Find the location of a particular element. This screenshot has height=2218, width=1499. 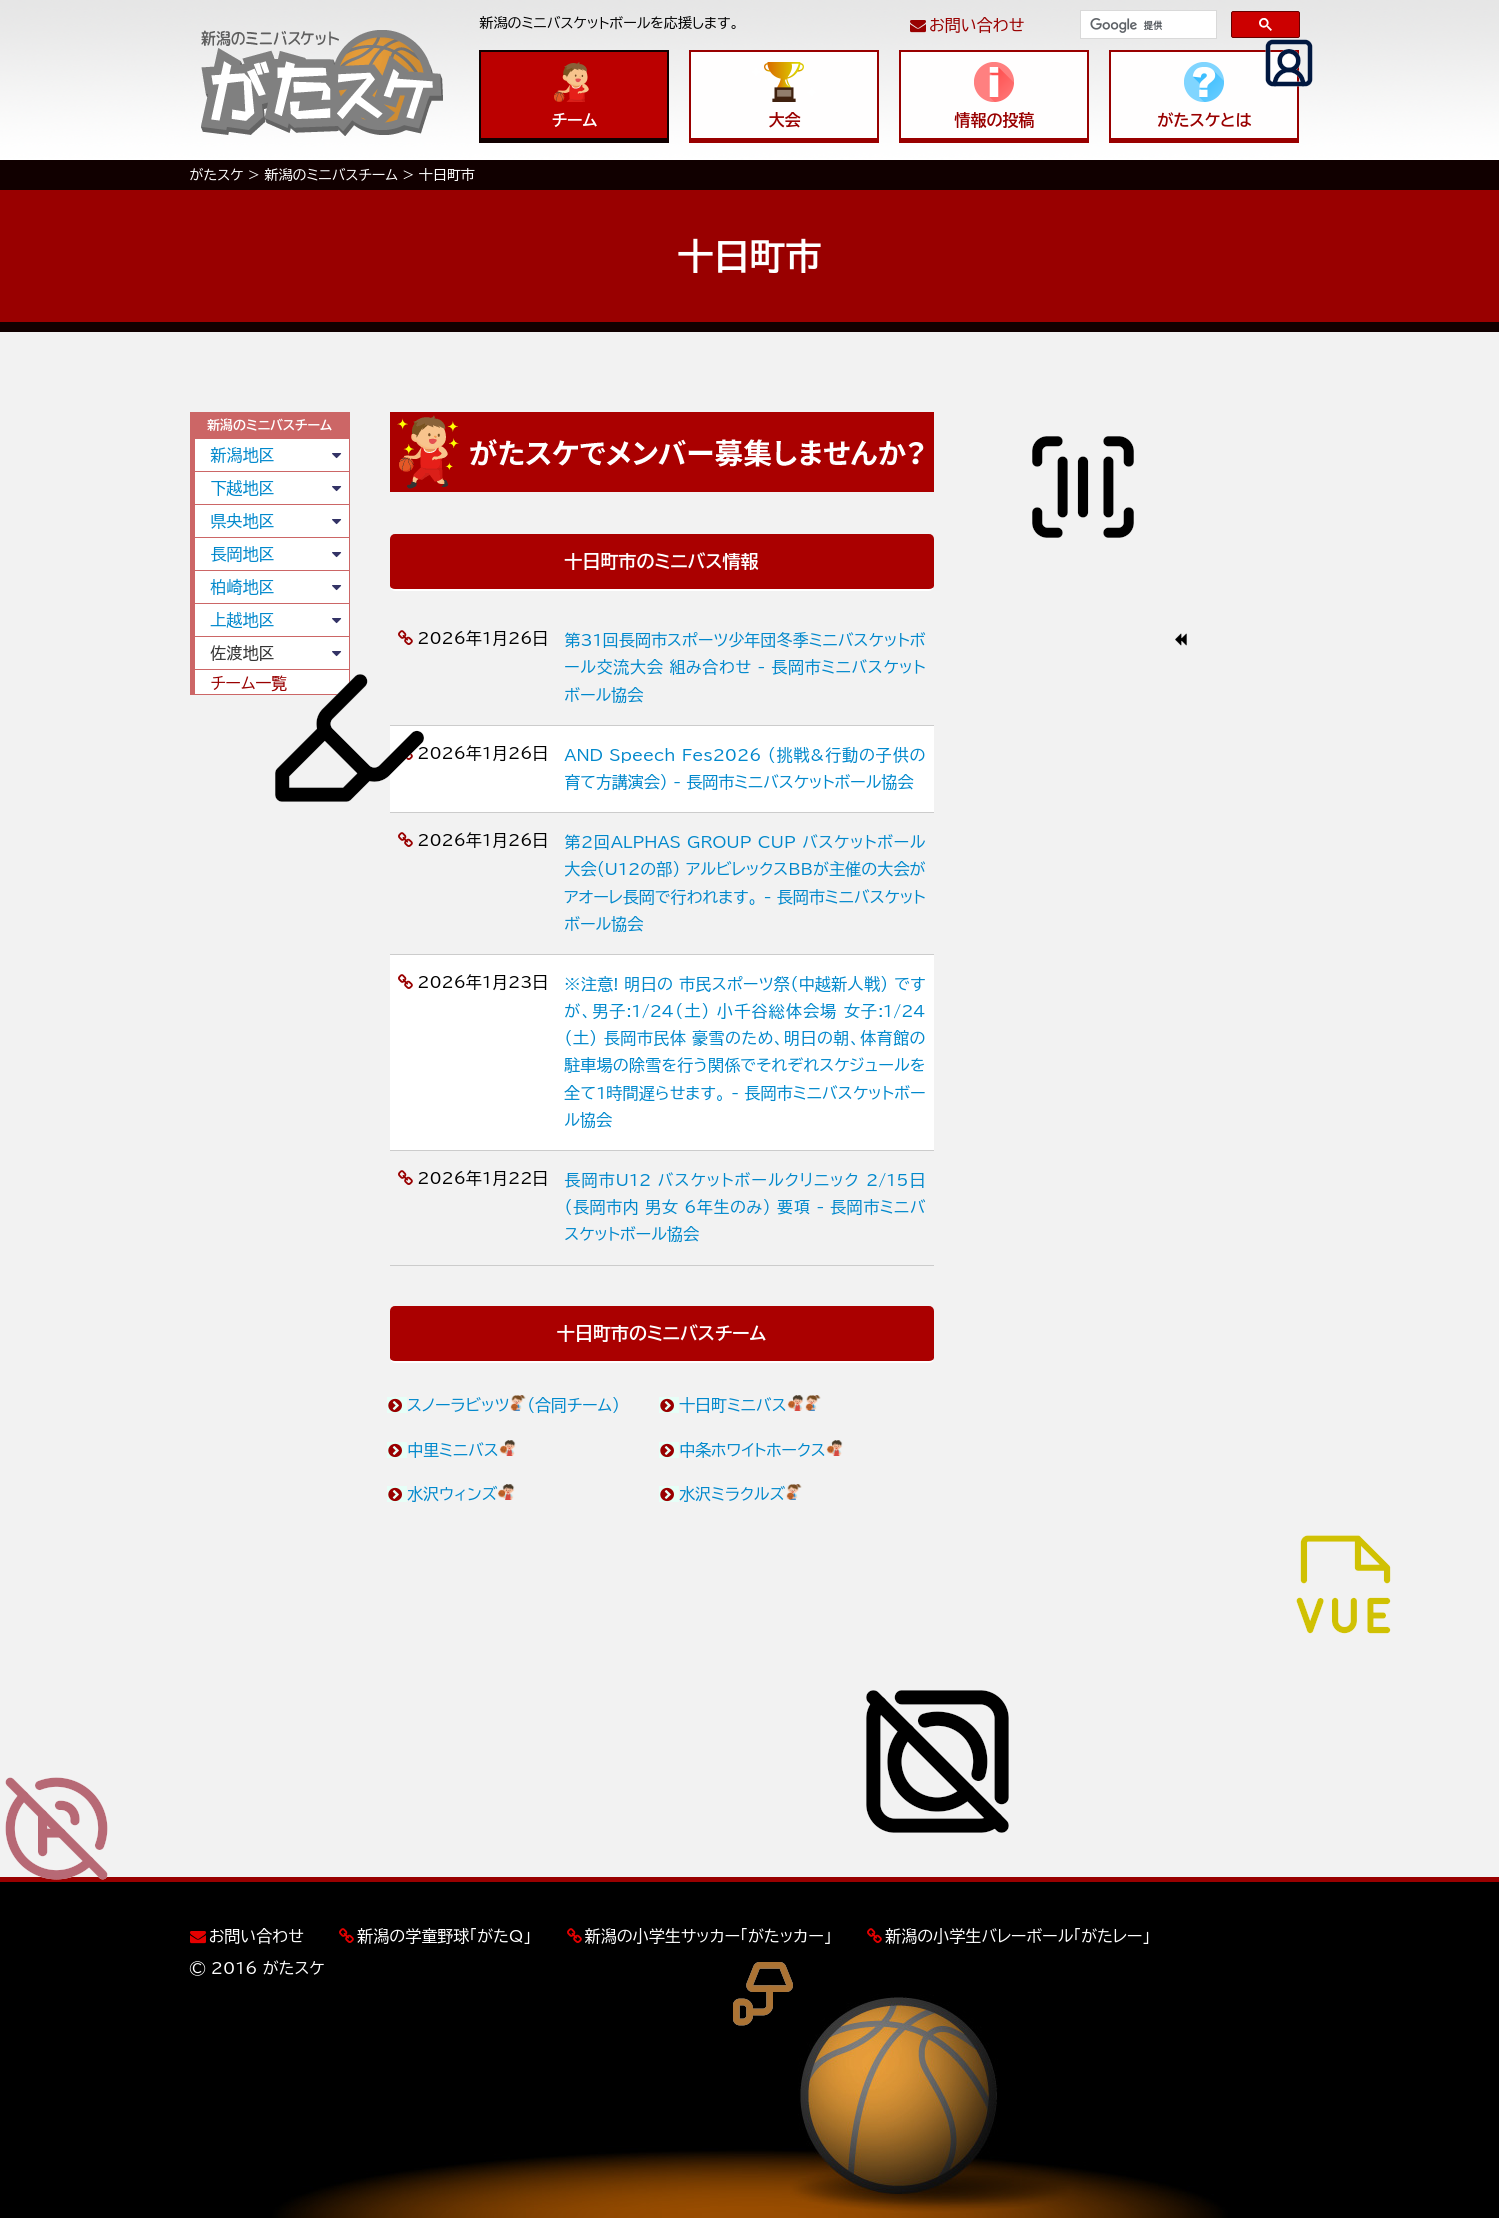

select a wall-mounted light fixture is located at coordinates (763, 1992).